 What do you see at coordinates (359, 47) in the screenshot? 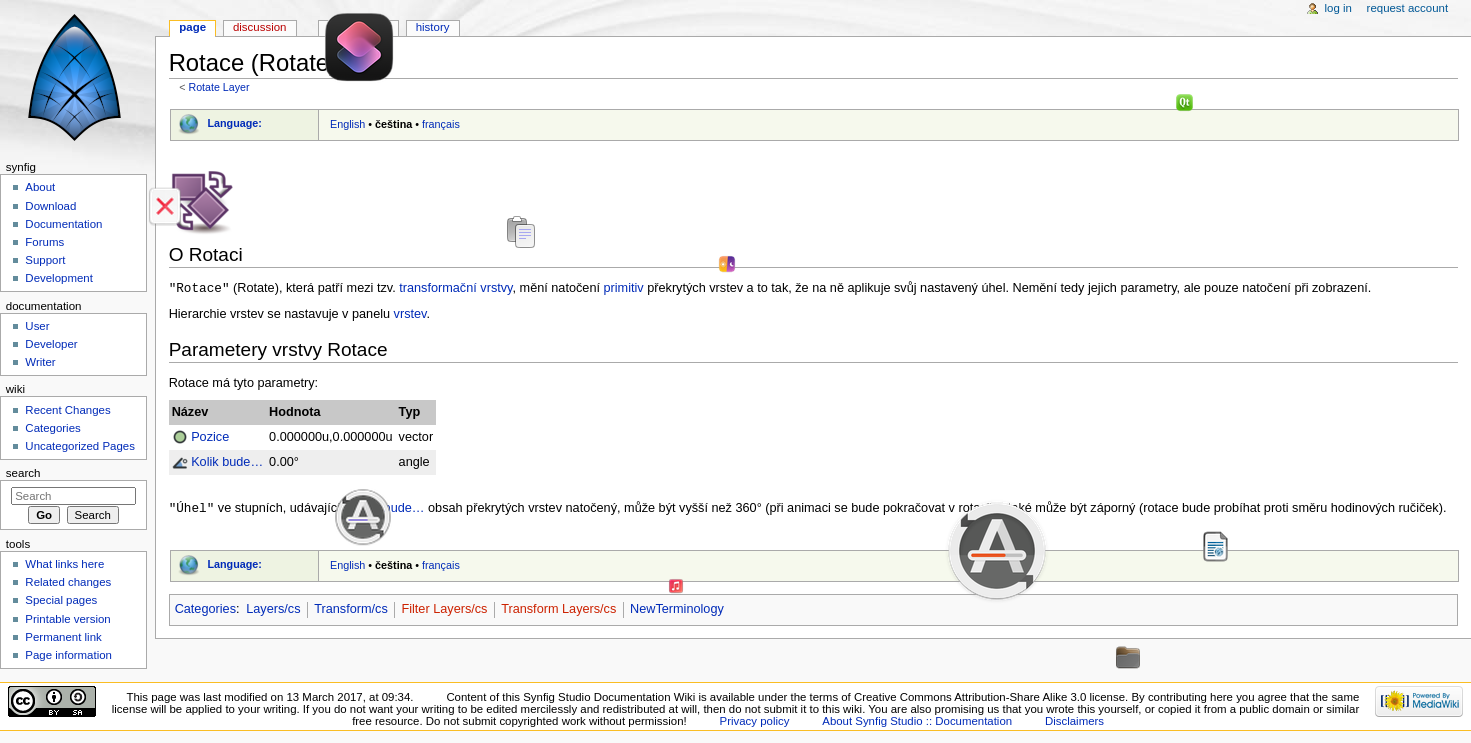
I see `open the shortcuts app` at bounding box center [359, 47].